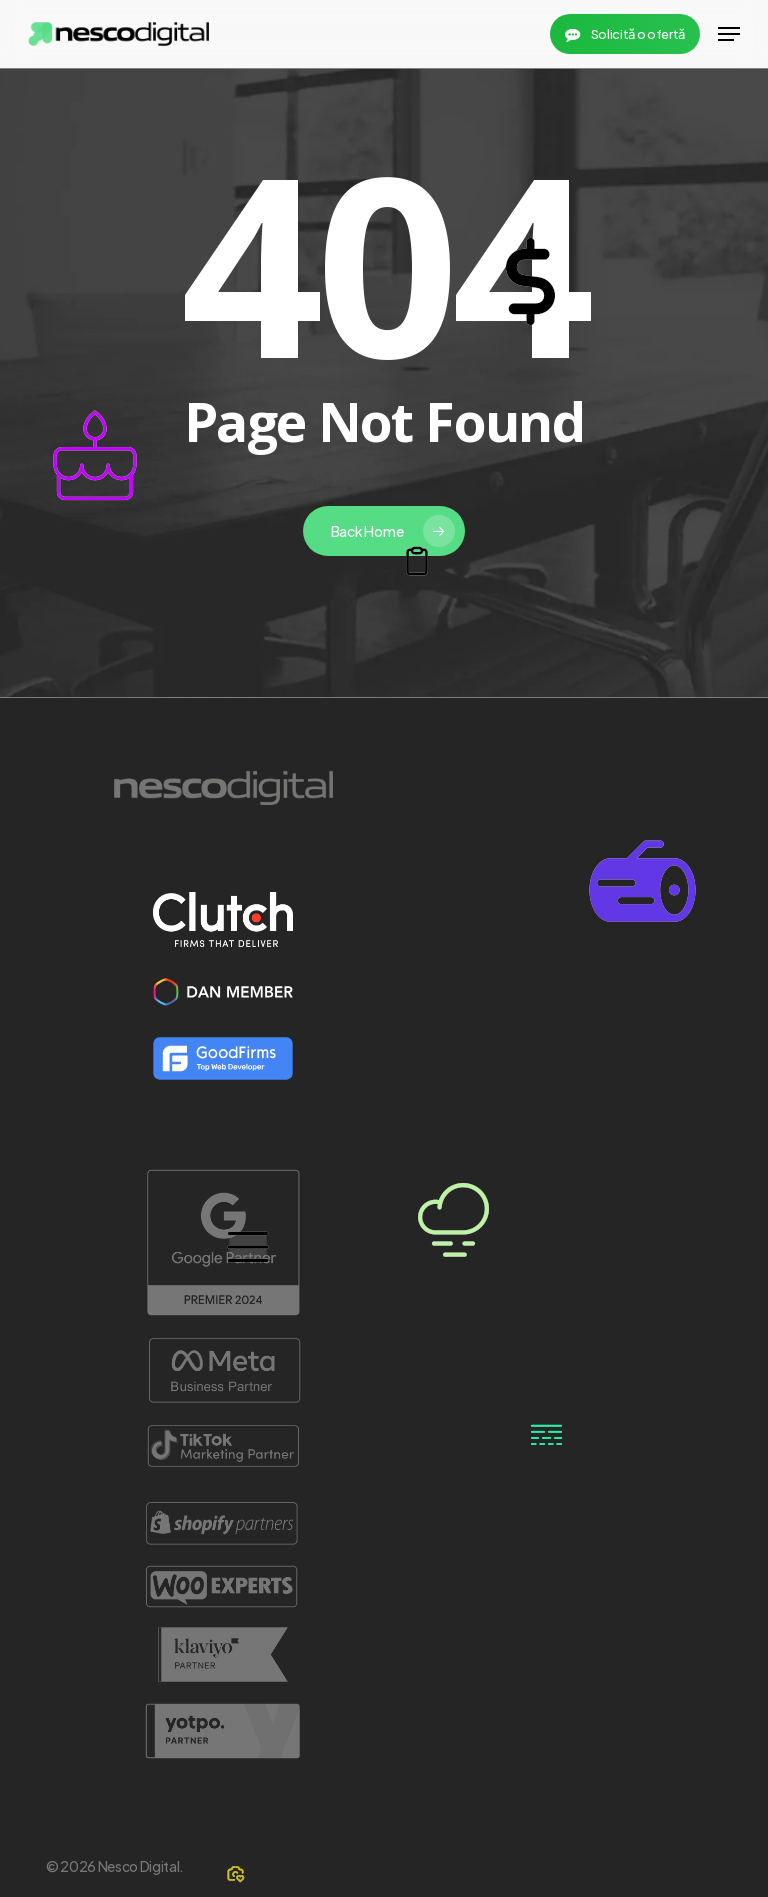 Image resolution: width=768 pixels, height=1897 pixels. Describe the element at coordinates (95, 462) in the screenshot. I see `view birthday or celebration reminders` at that location.